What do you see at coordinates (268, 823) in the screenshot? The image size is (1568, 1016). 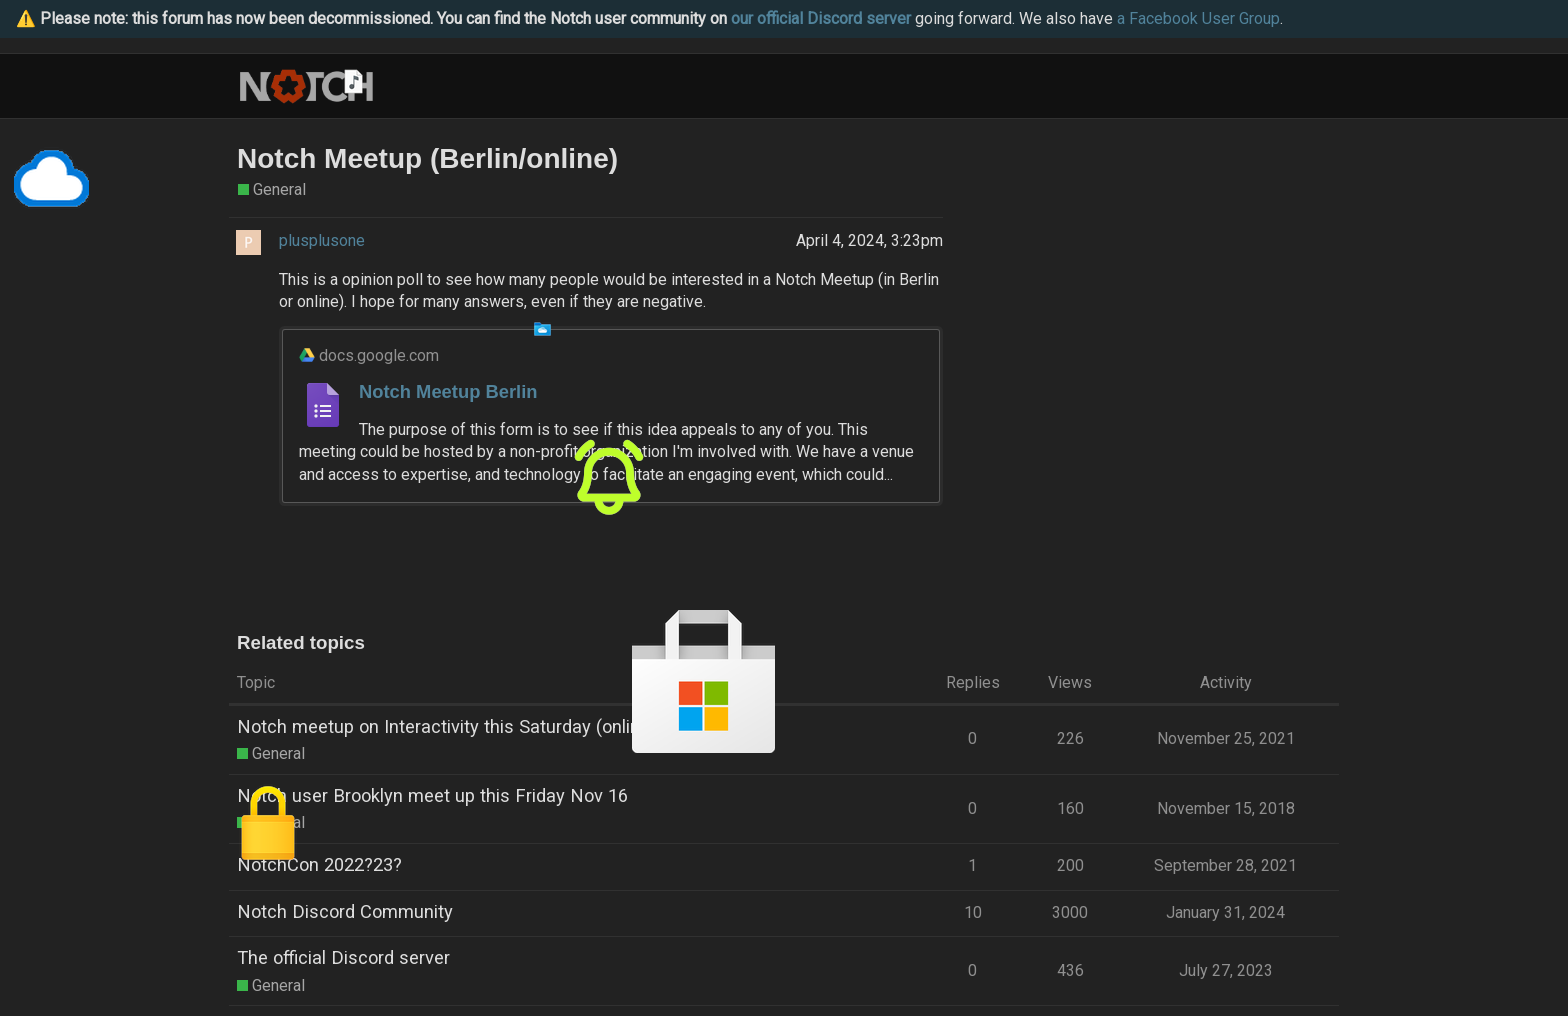 I see `lock or secure this item` at bounding box center [268, 823].